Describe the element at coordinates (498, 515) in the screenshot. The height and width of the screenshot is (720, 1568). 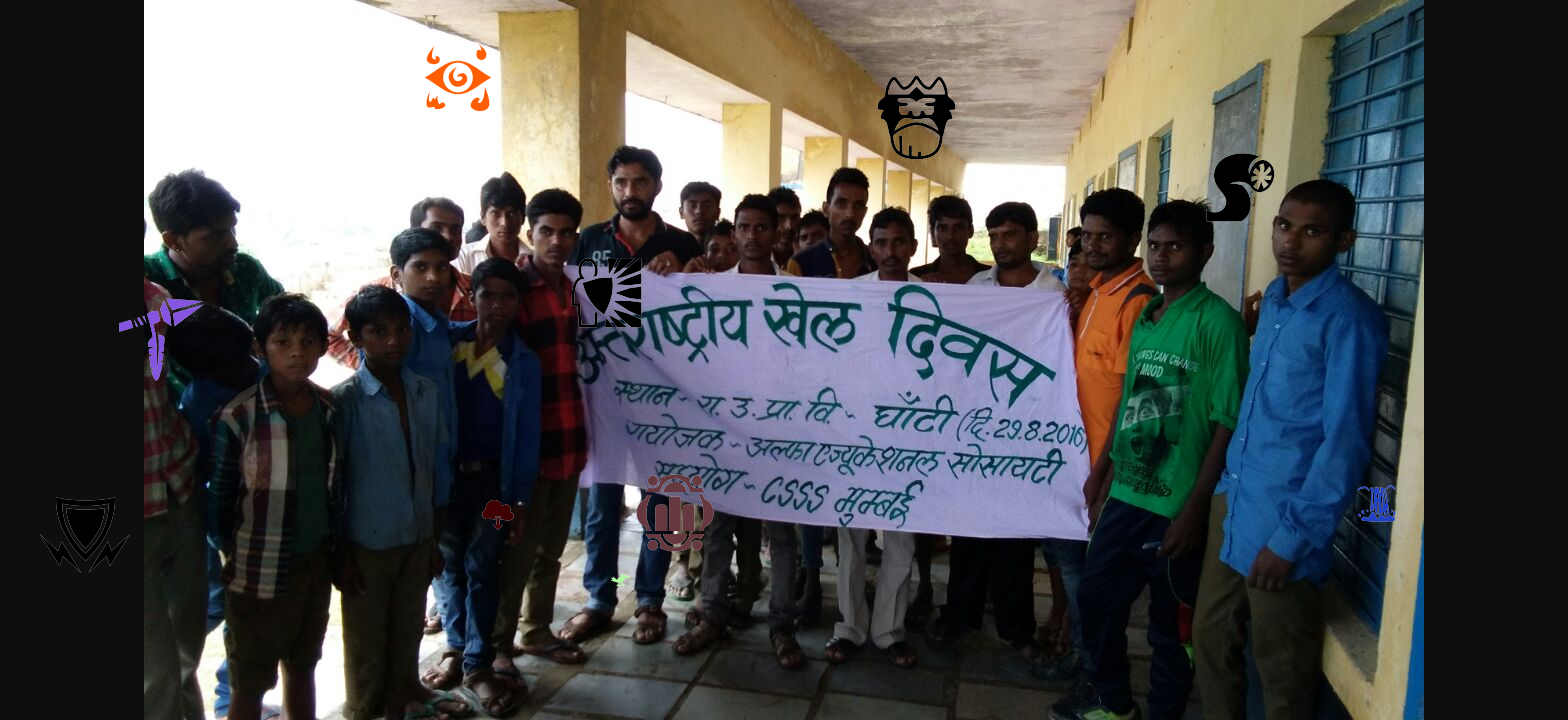
I see `download file from cloud storage` at that location.